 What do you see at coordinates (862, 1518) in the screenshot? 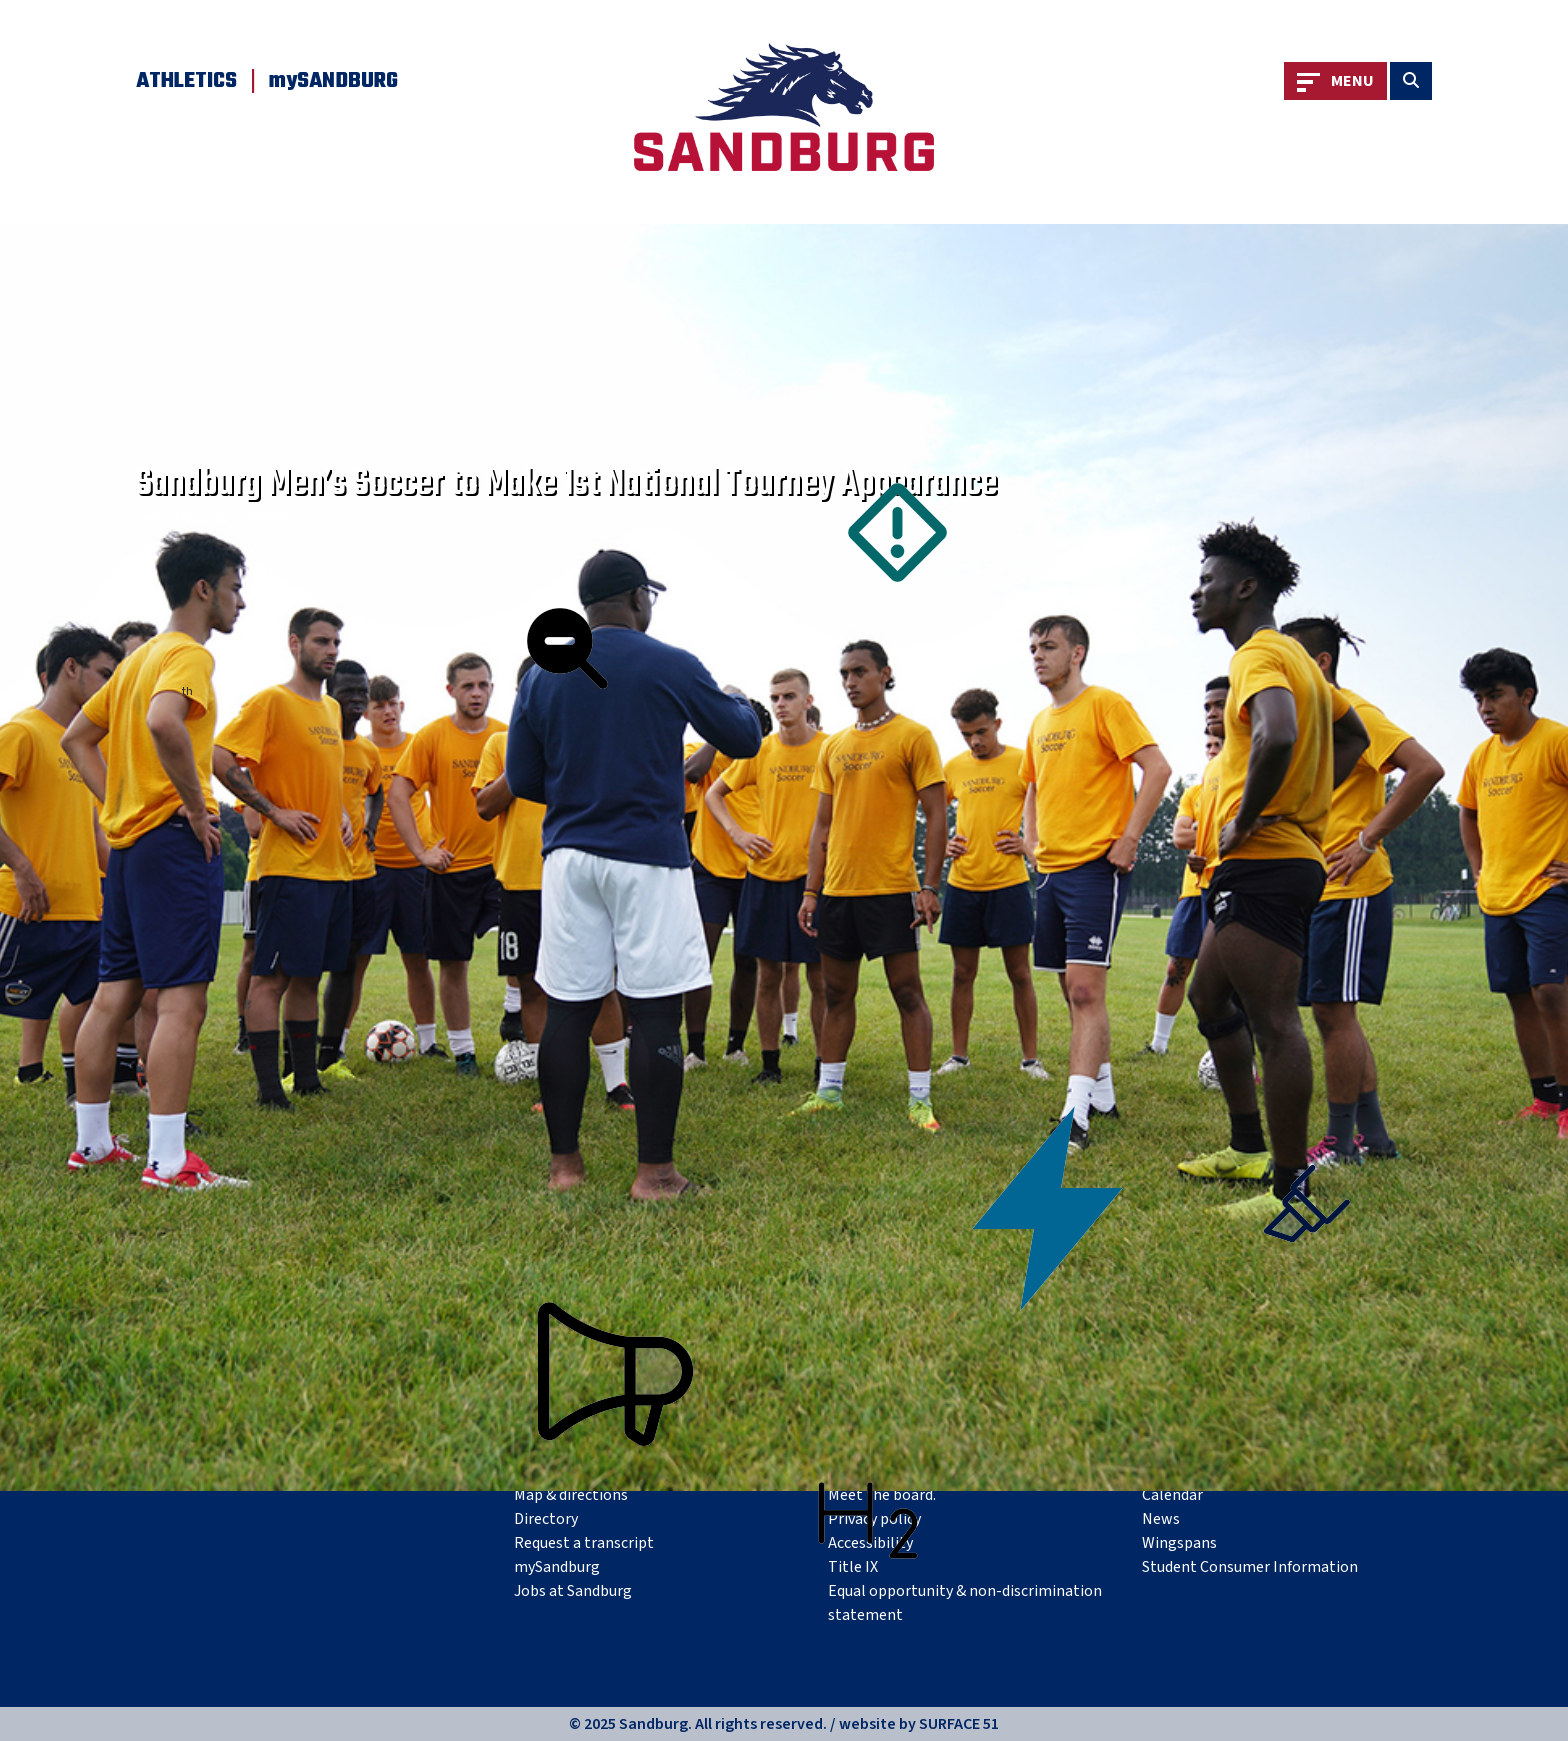
I see `format text as heading level 2` at bounding box center [862, 1518].